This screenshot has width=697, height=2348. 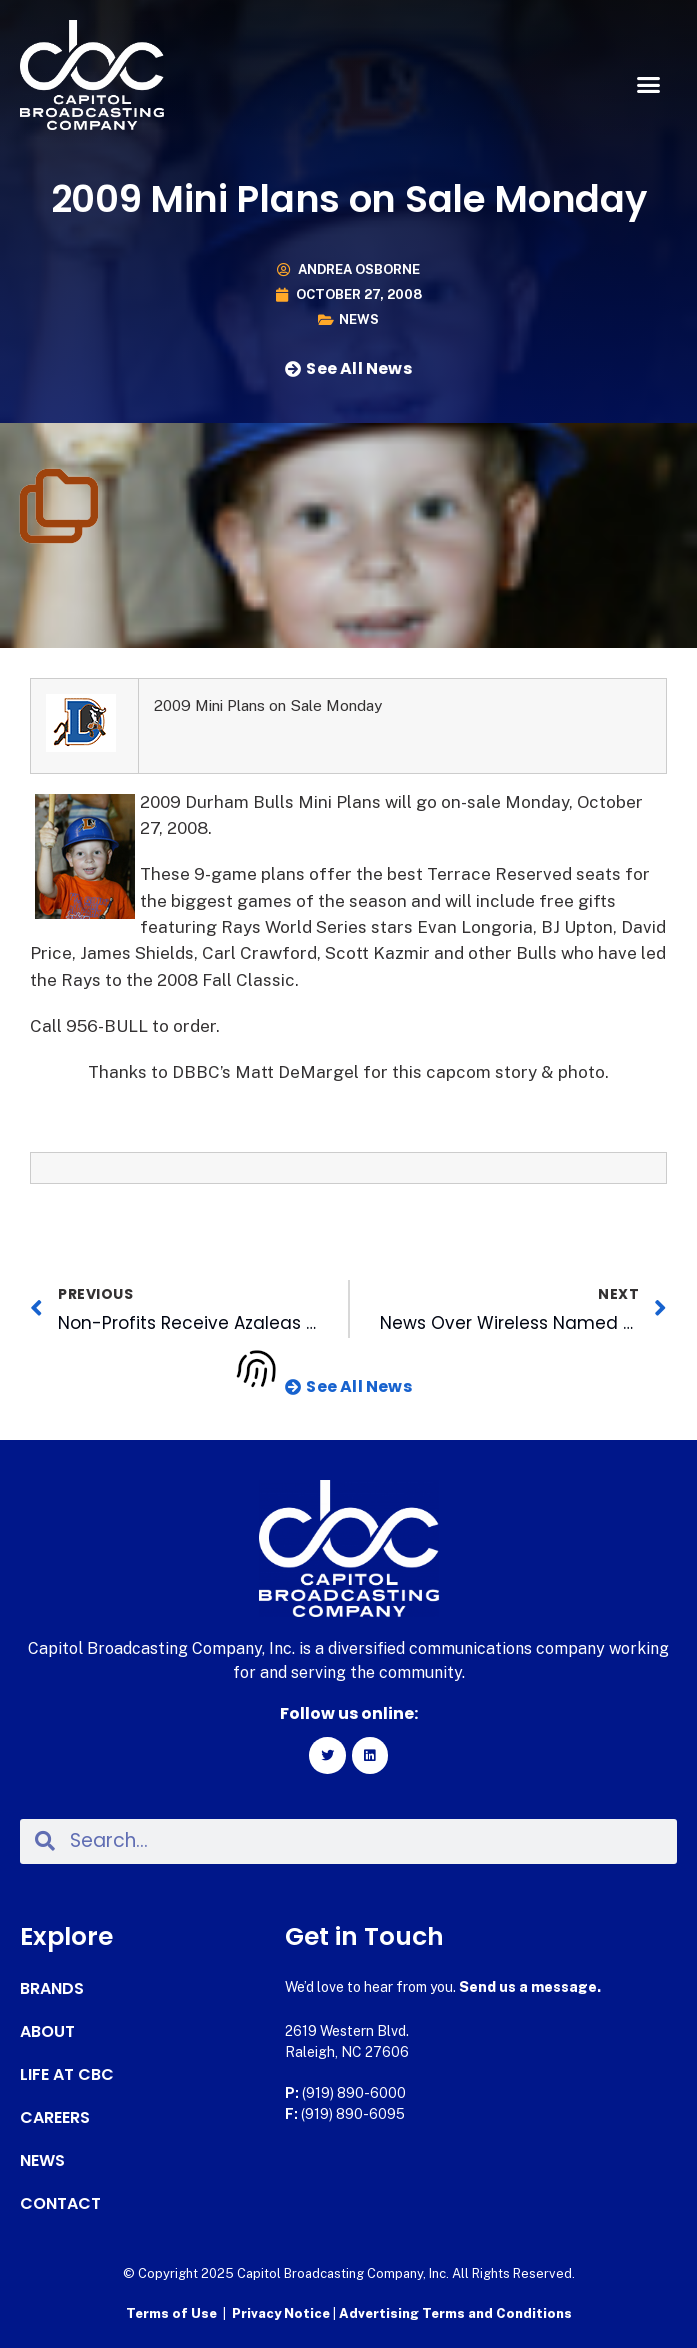 I want to click on browse all folders, so click(x=59, y=508).